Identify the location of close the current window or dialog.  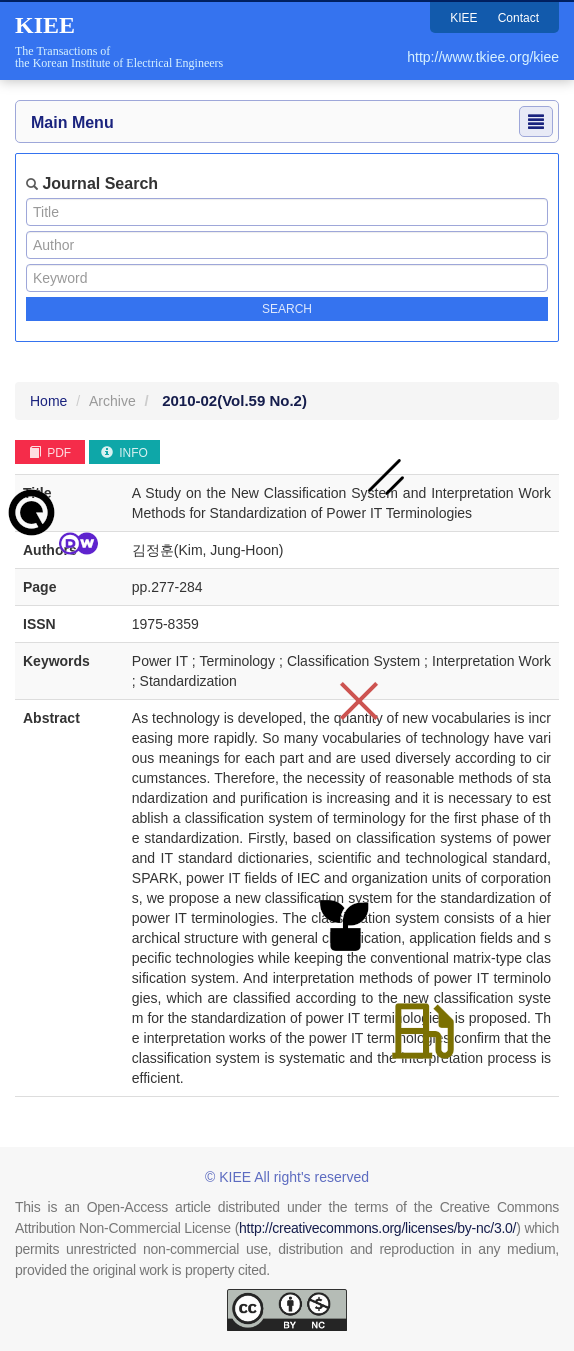
(359, 701).